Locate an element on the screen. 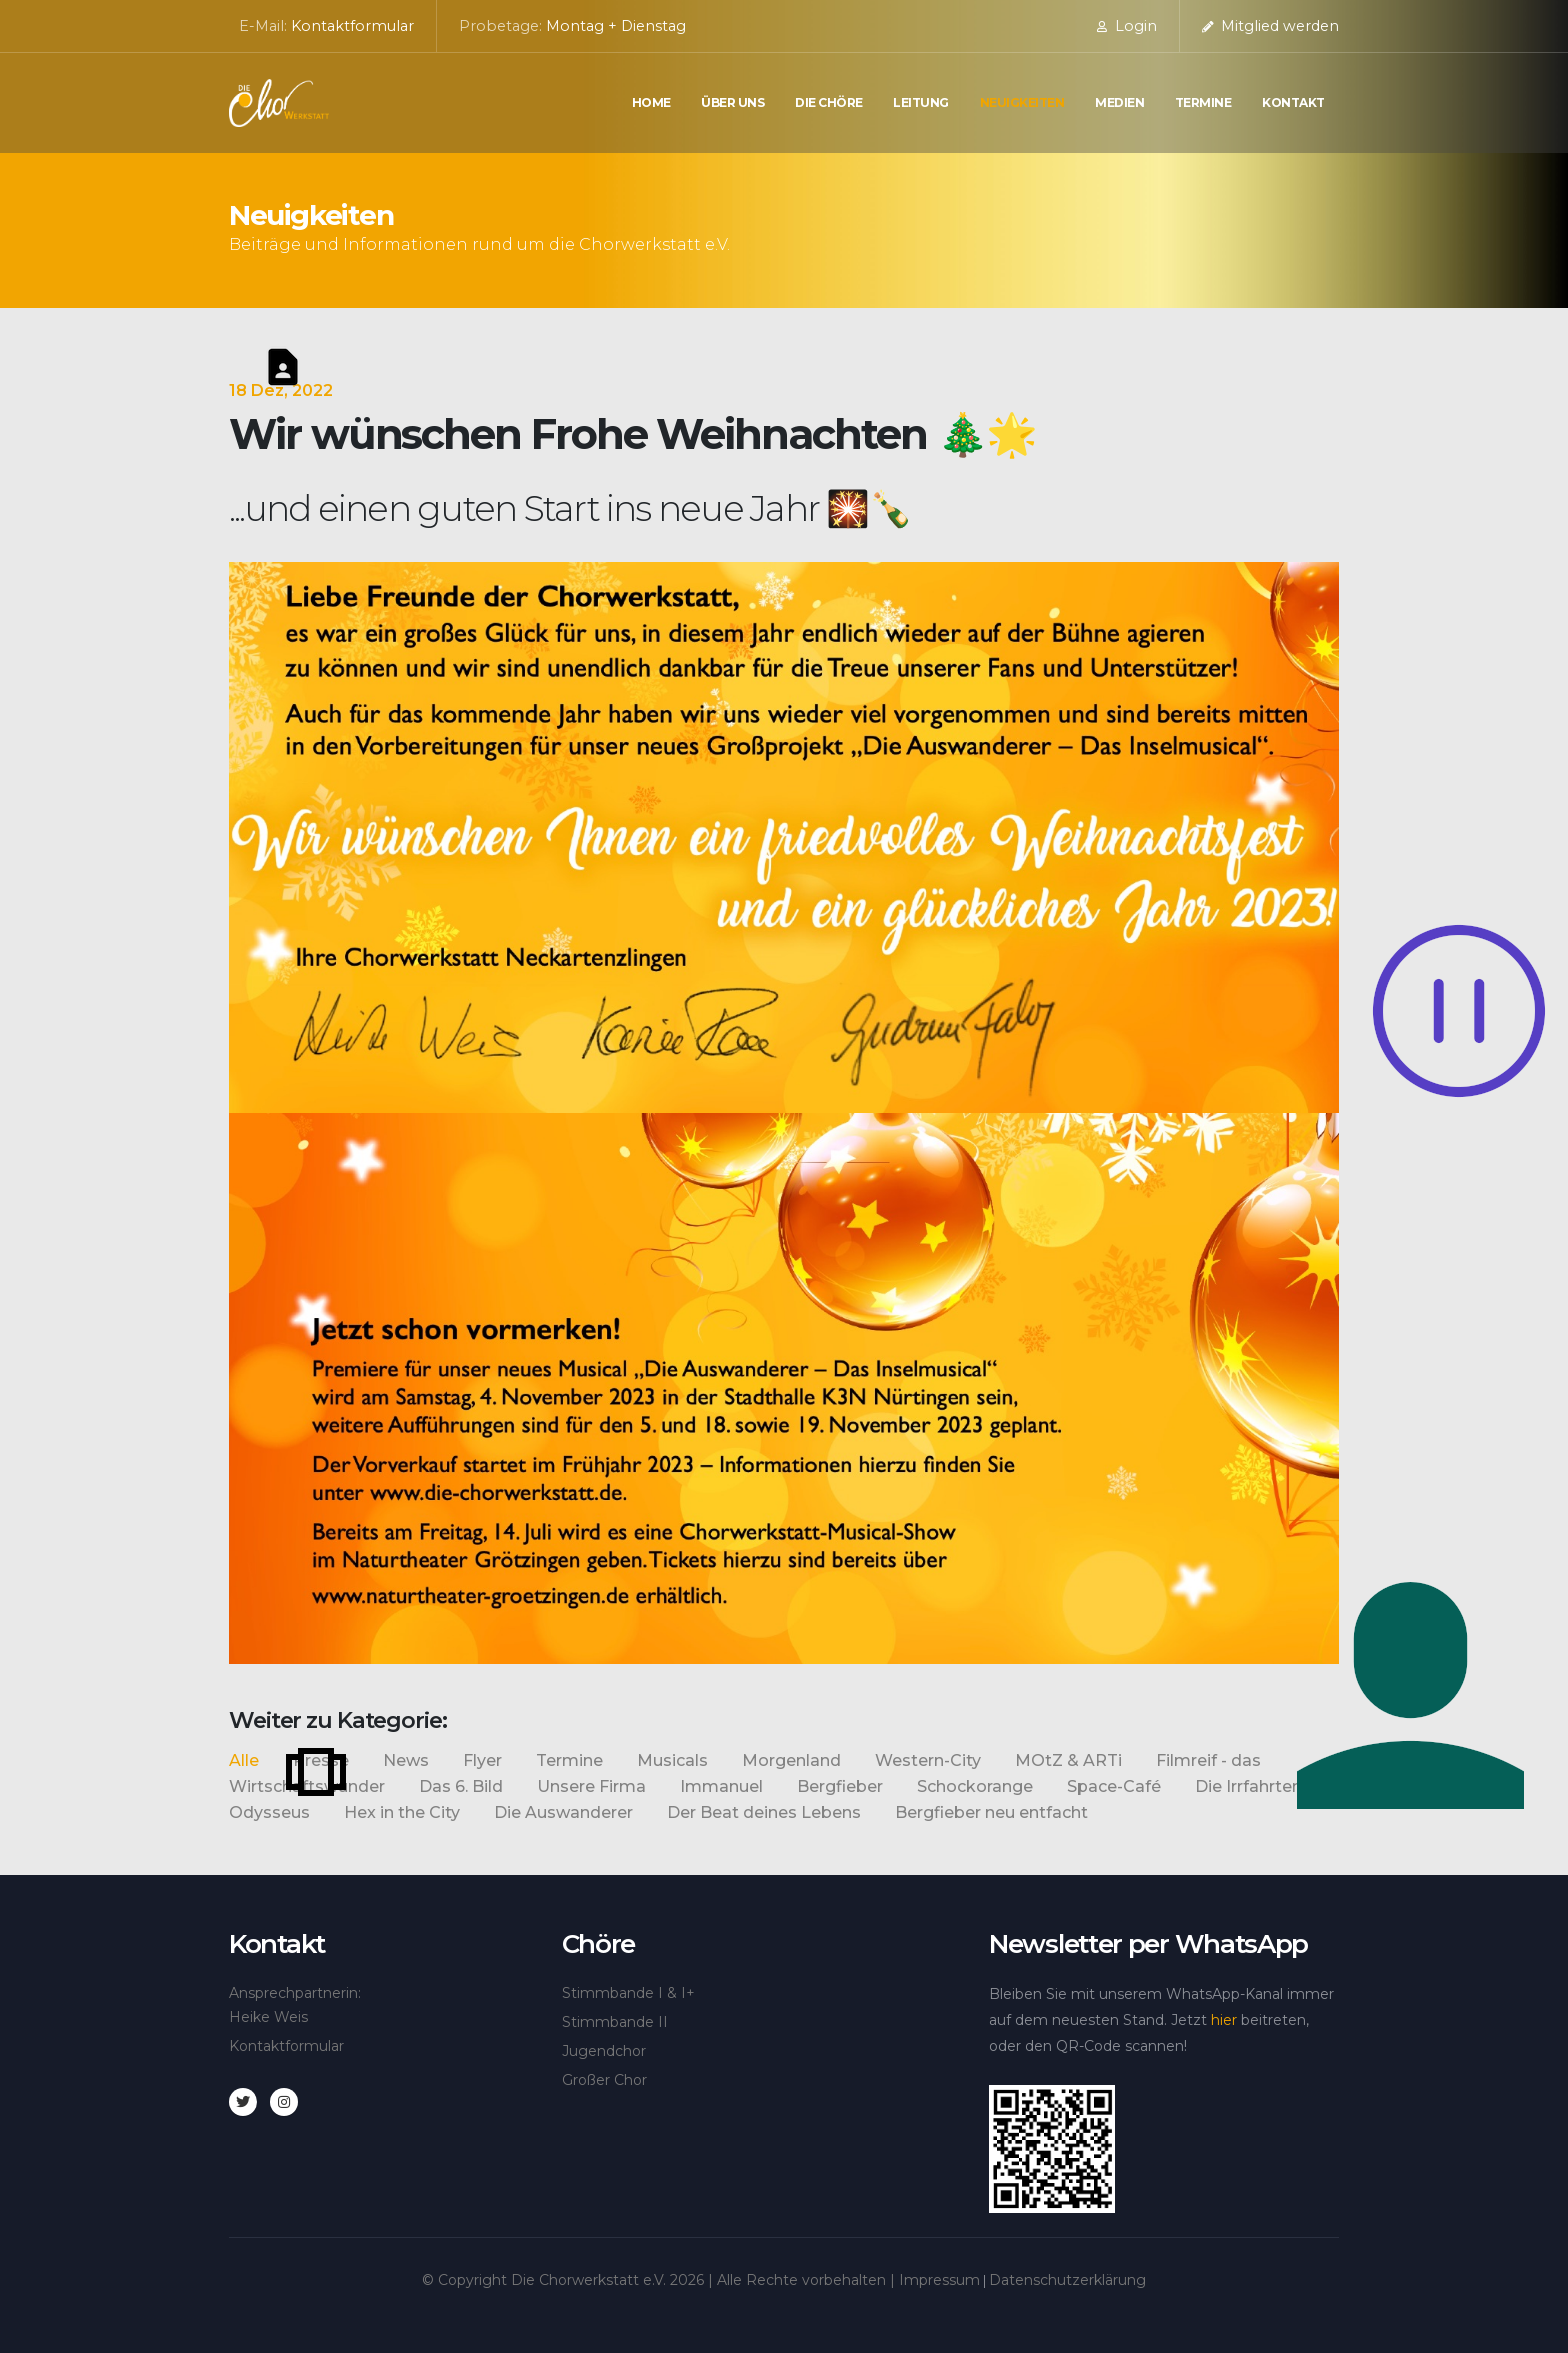 Image resolution: width=1568 pixels, height=2353 pixels. view contact details is located at coordinates (283, 367).